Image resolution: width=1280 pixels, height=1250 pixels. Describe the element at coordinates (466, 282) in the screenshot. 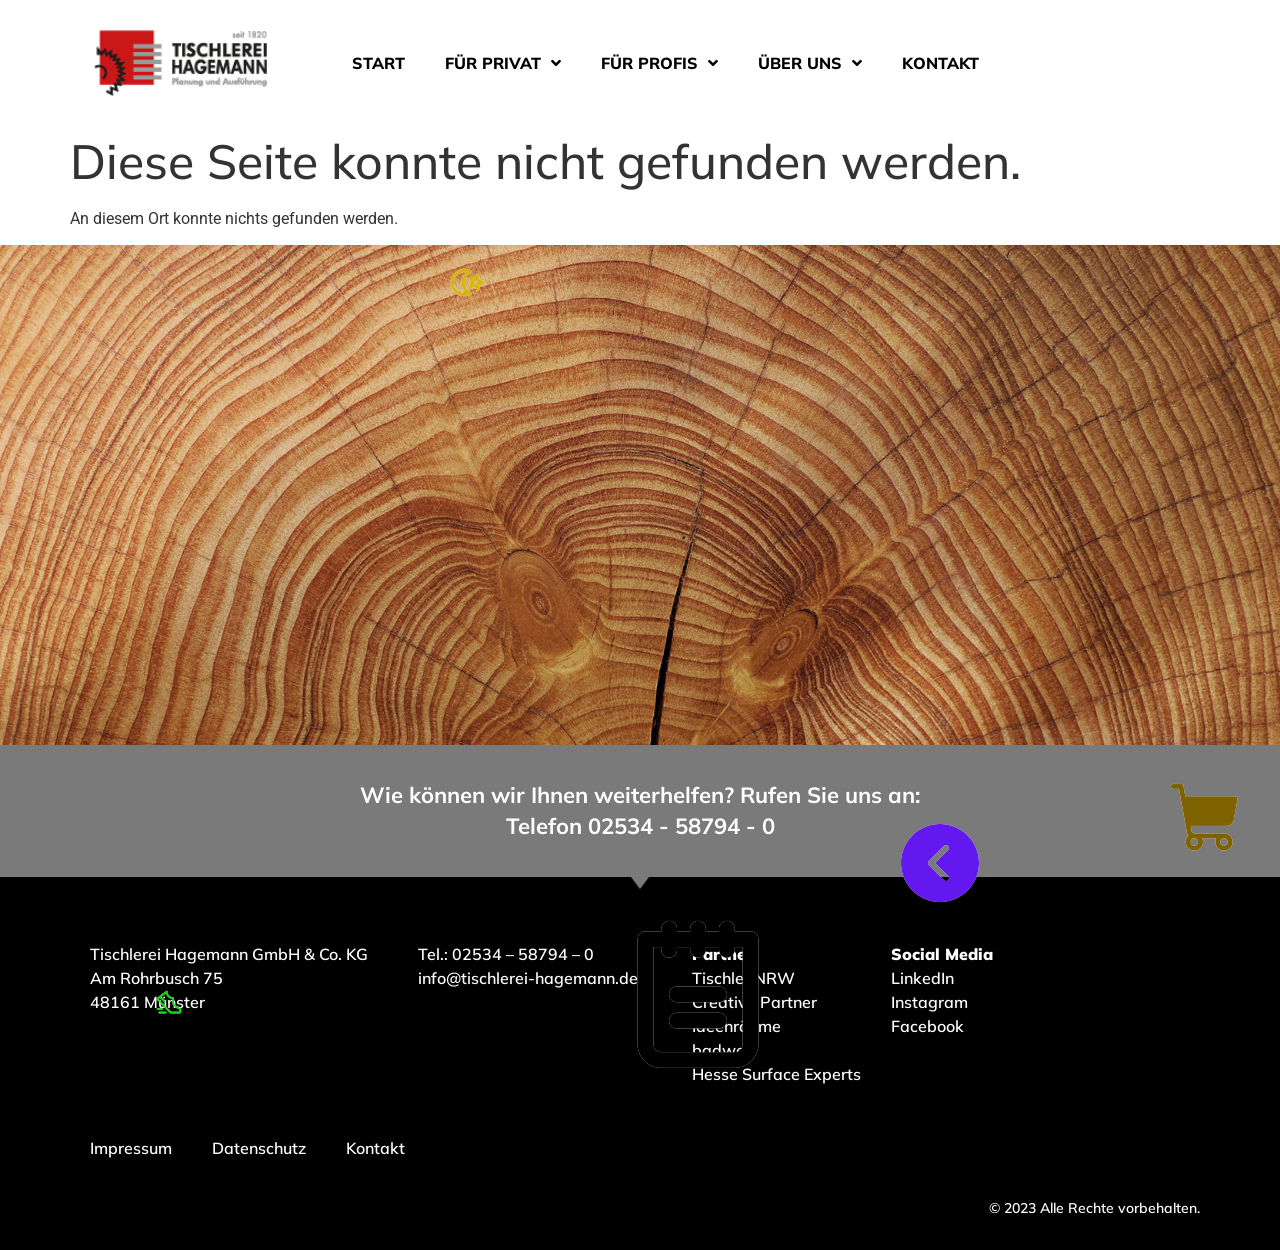

I see `indicates Islamic religious content or settings` at that location.